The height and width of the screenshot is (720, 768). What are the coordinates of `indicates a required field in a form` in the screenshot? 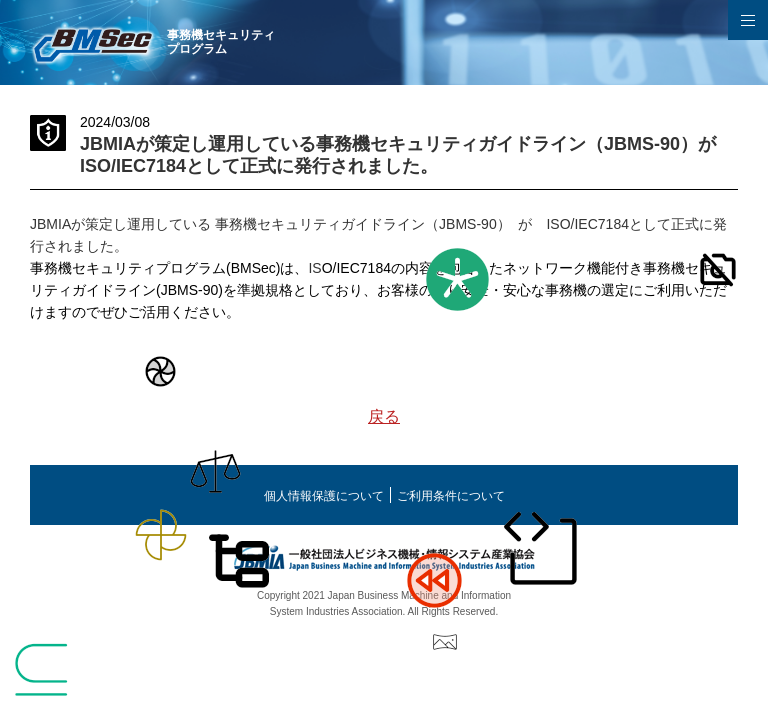 It's located at (457, 279).